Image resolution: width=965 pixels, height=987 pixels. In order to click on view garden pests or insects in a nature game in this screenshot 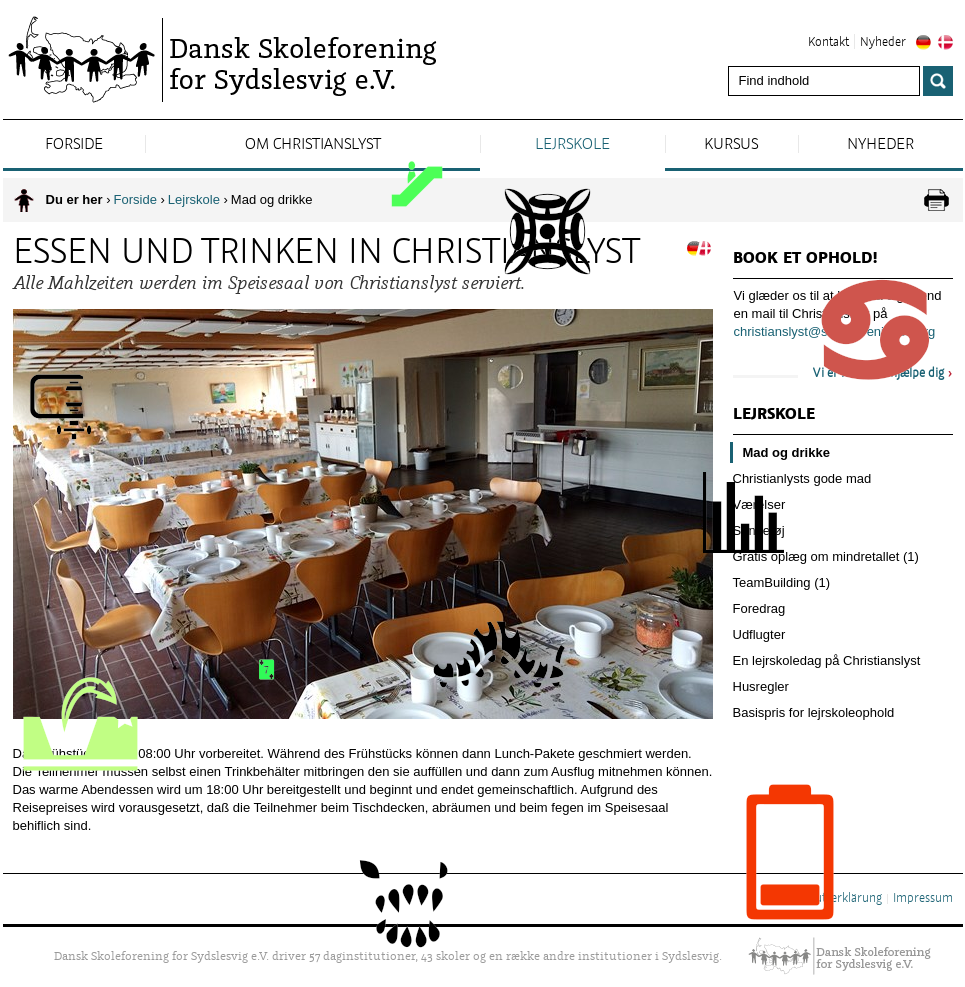, I will do `click(498, 654)`.